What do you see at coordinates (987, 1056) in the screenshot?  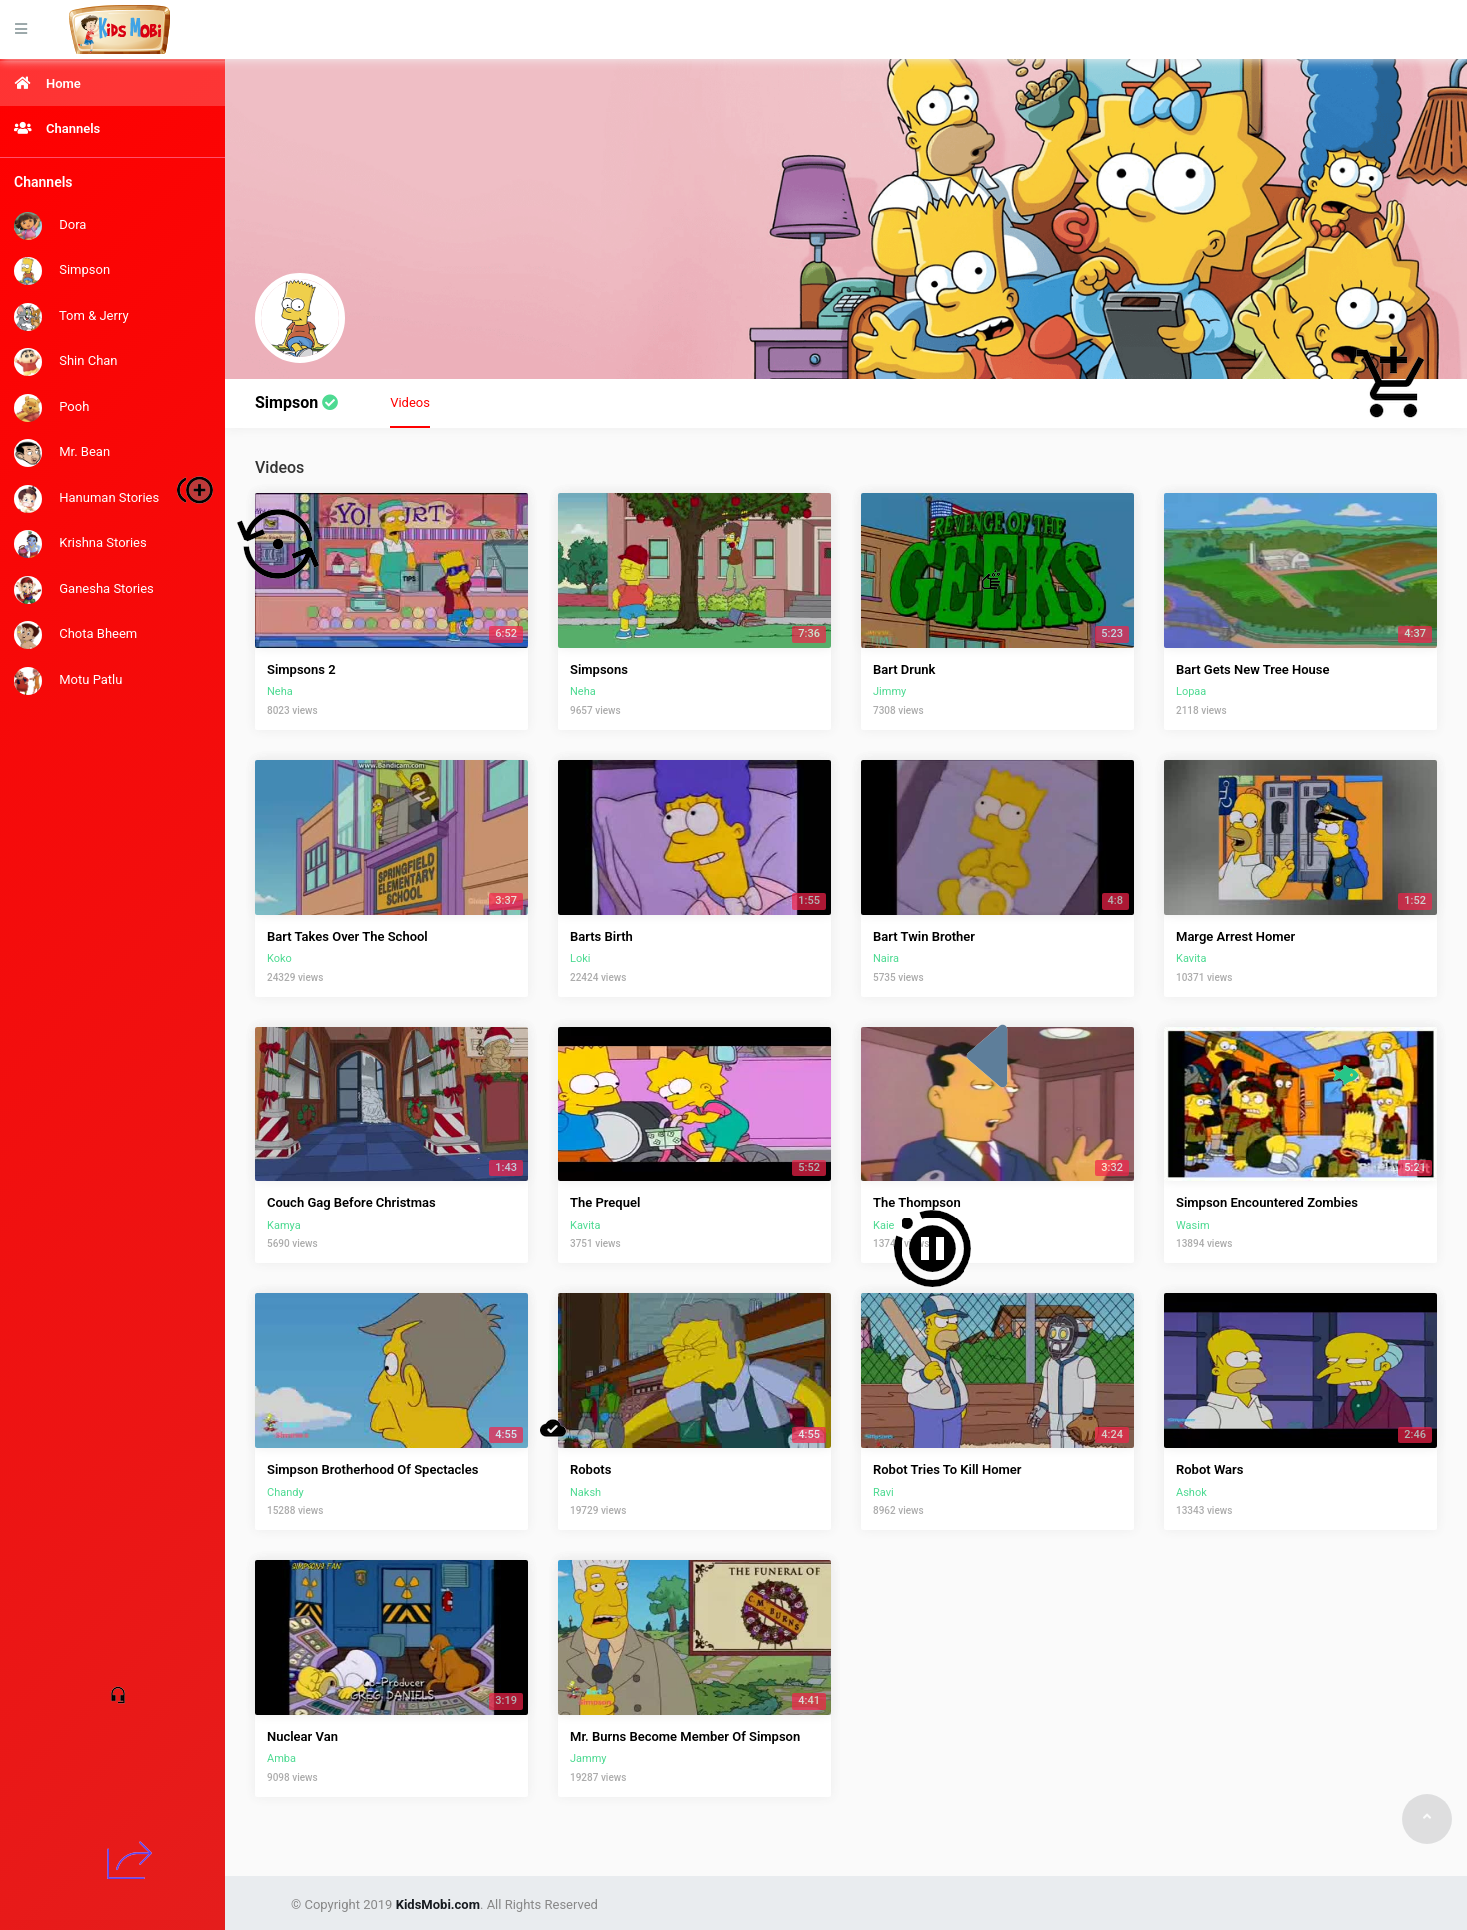 I see `go back to the previous screen` at bounding box center [987, 1056].